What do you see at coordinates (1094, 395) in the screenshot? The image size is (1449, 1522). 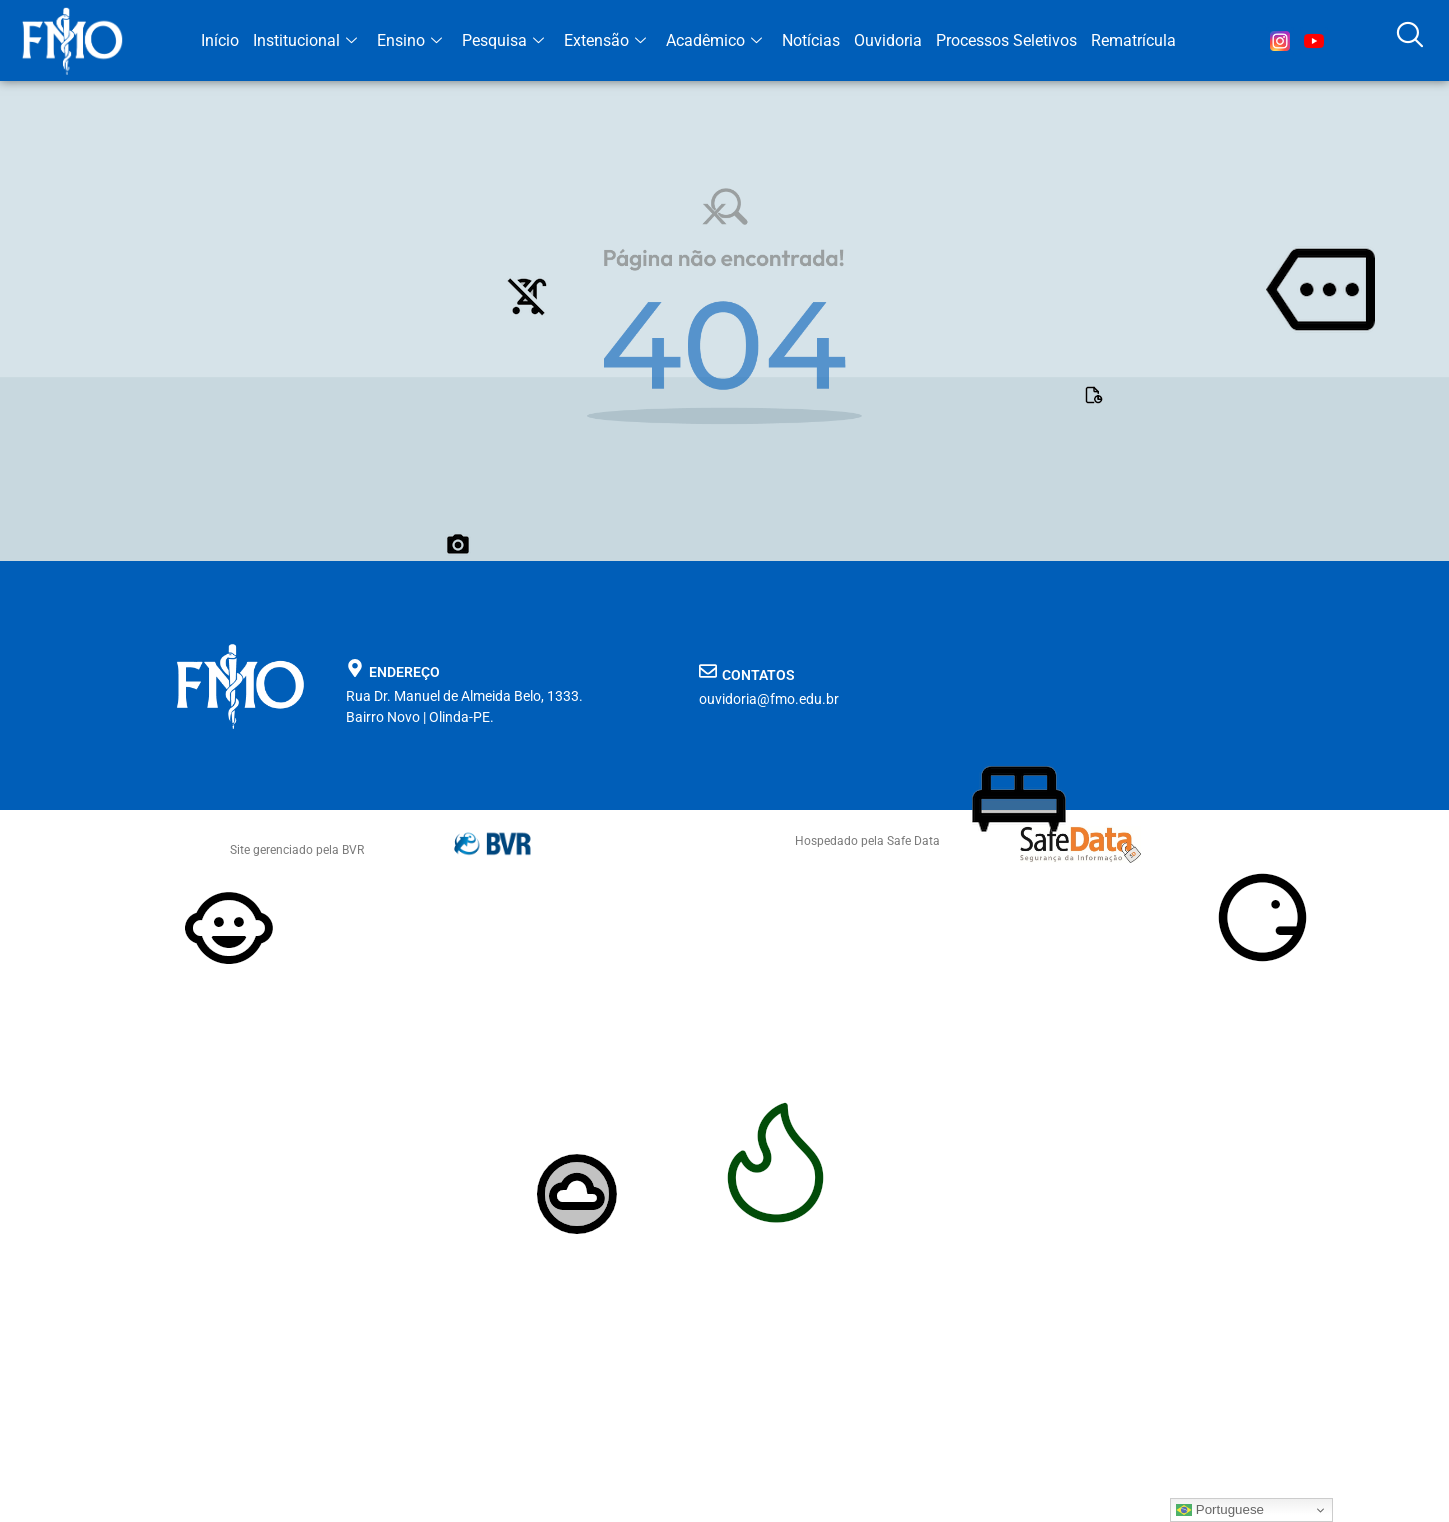 I see `view file analytics or report` at bounding box center [1094, 395].